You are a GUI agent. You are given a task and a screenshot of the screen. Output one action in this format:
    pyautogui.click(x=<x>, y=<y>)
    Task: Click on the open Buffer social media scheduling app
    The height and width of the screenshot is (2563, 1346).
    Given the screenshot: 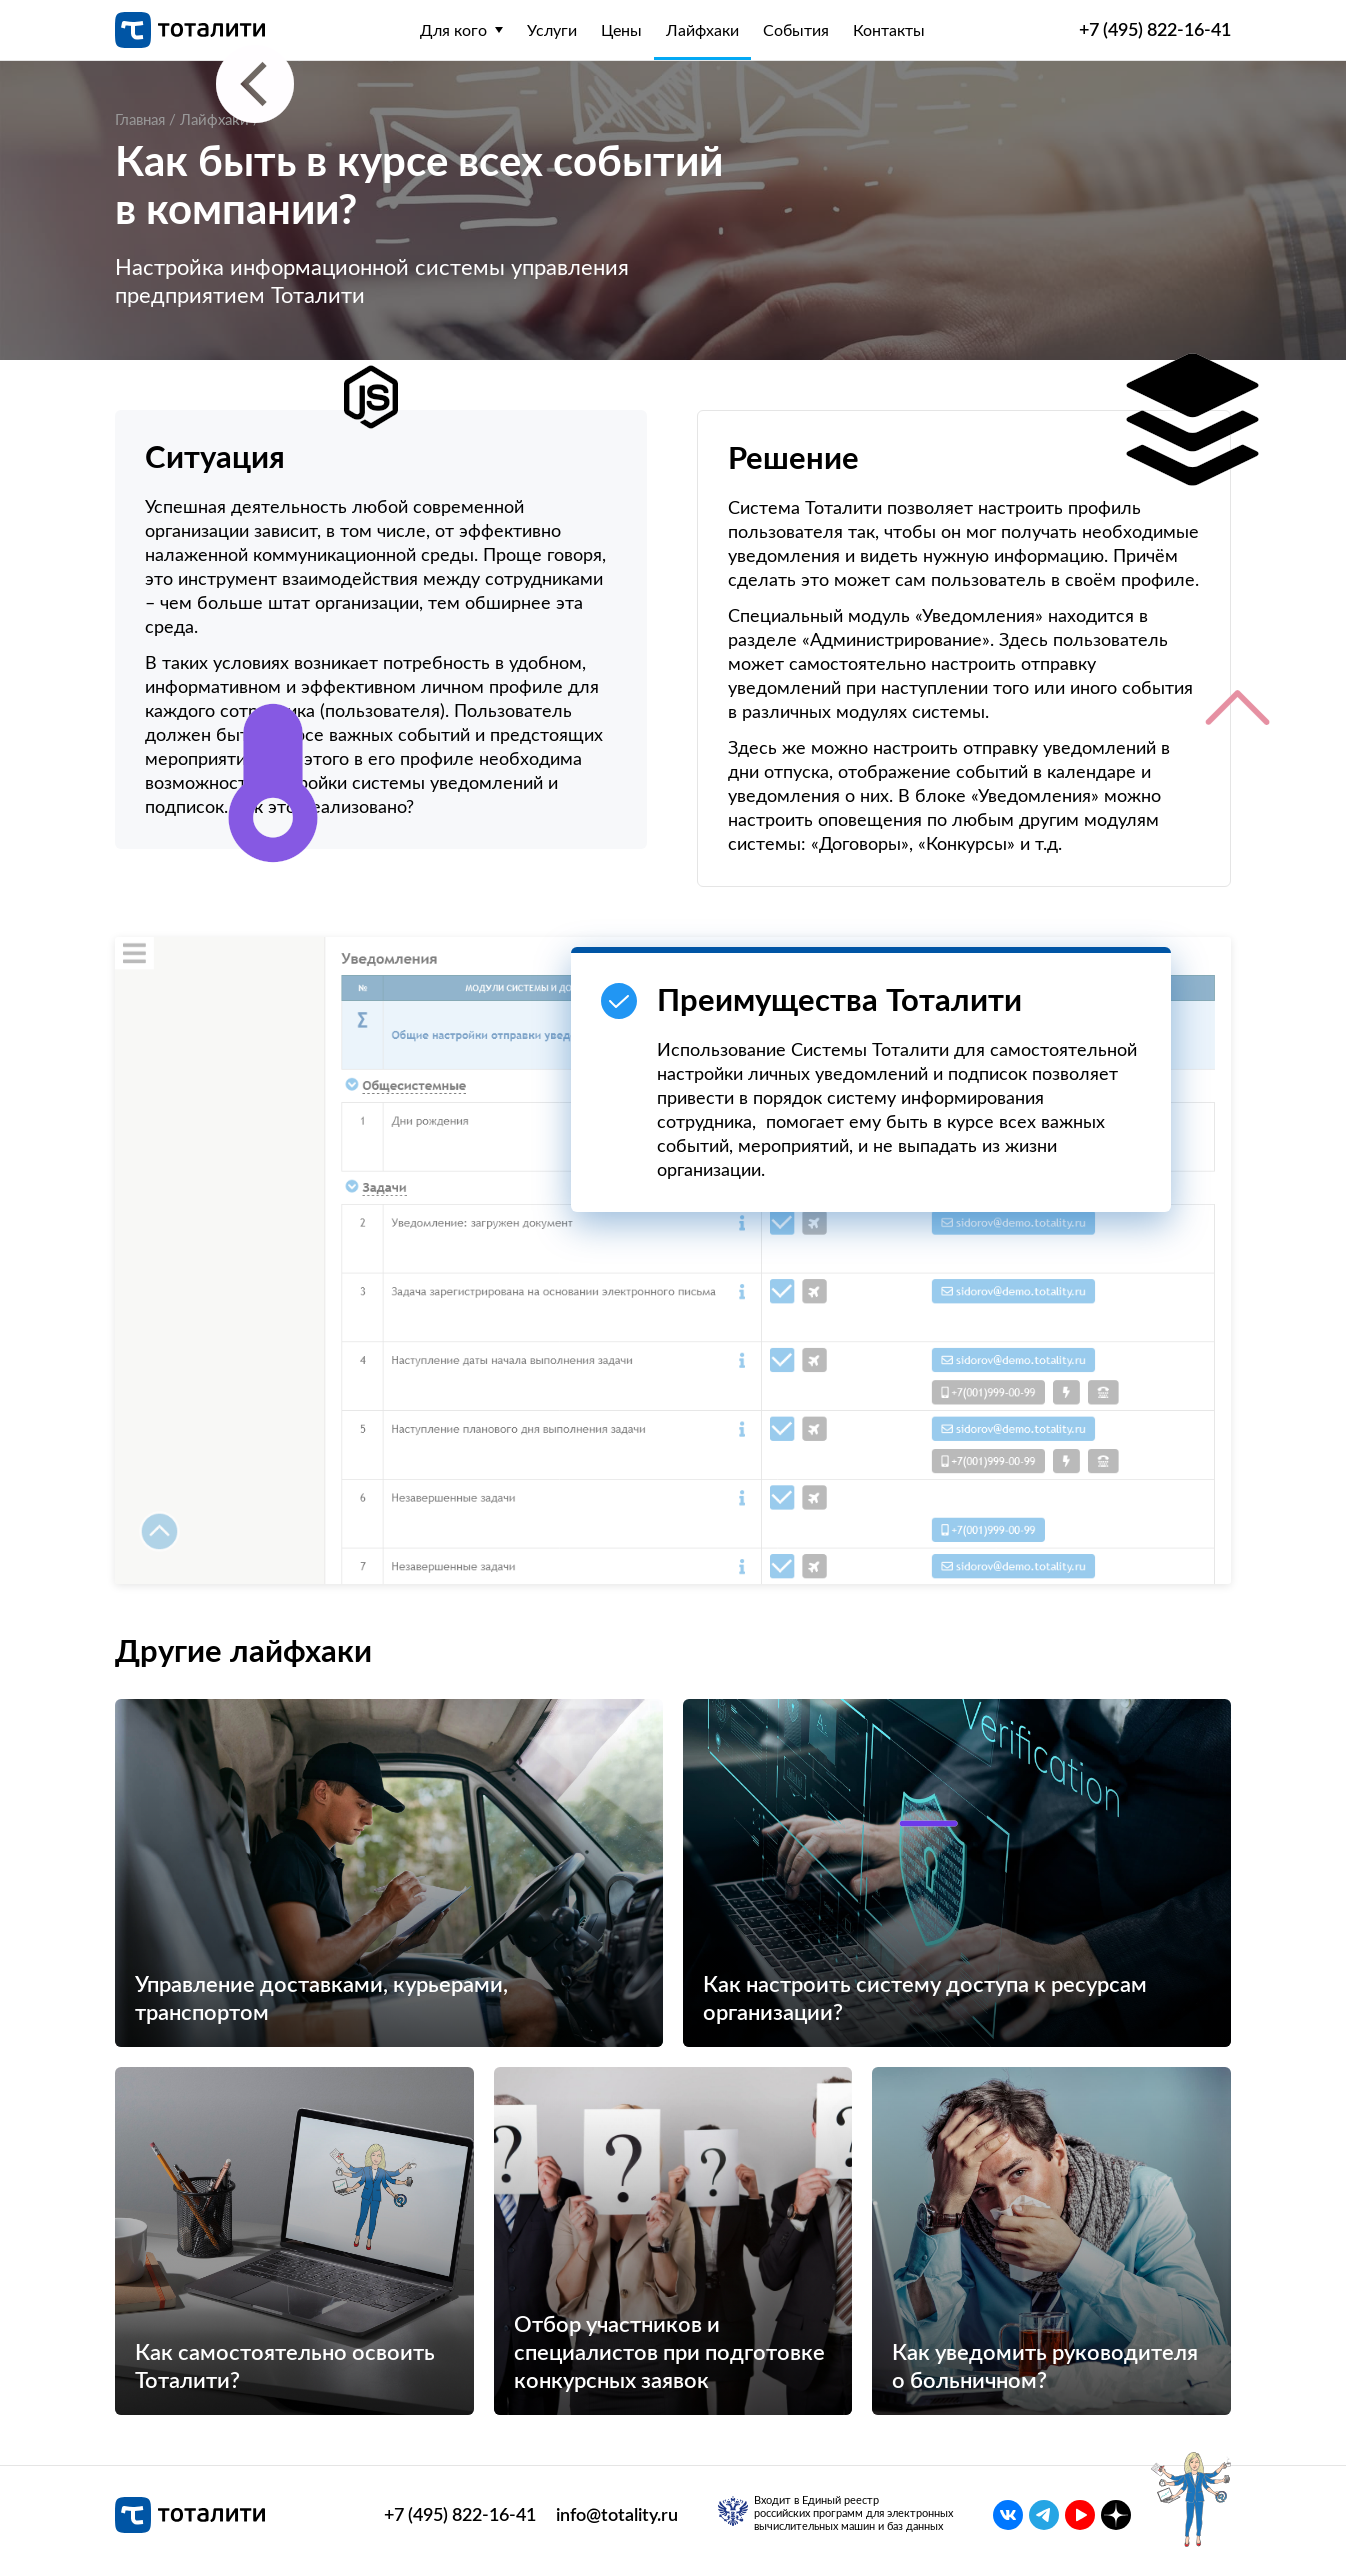 What is the action you would take?
    pyautogui.click(x=1192, y=419)
    